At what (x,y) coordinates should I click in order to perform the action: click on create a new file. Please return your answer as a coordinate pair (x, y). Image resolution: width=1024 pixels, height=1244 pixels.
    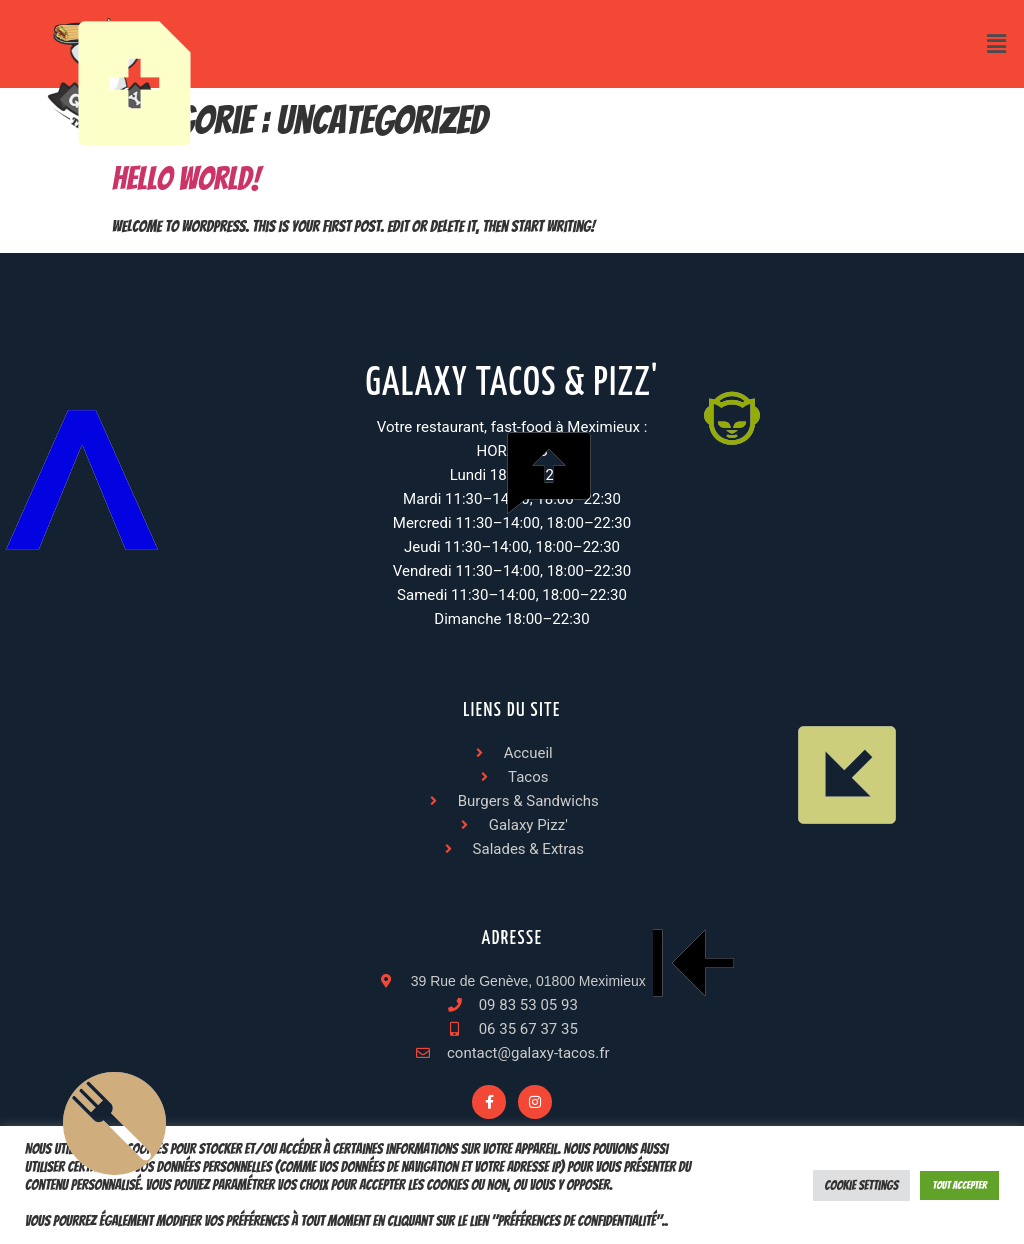
    Looking at the image, I should click on (134, 83).